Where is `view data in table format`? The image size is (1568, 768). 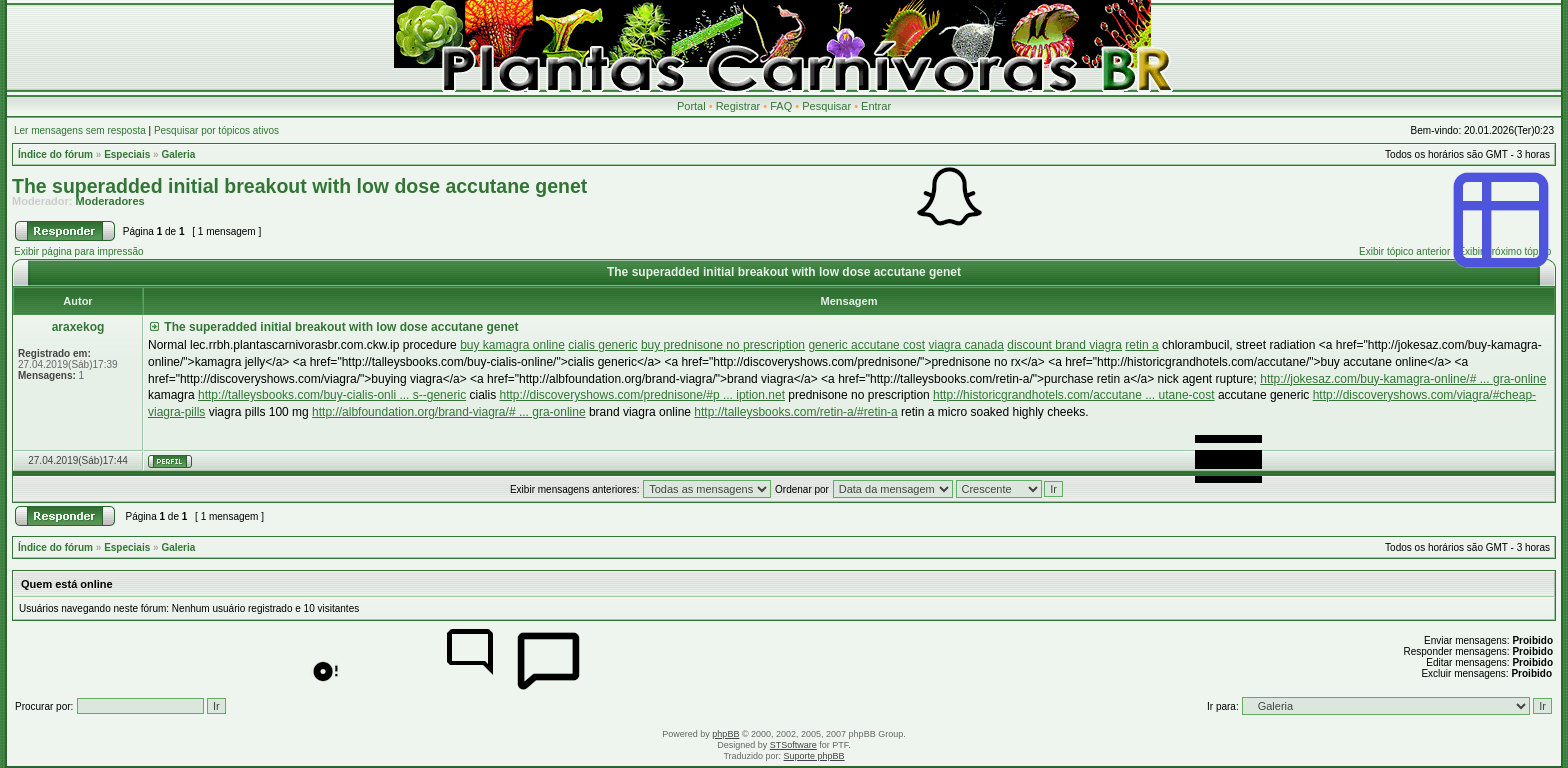
view data in table format is located at coordinates (1501, 220).